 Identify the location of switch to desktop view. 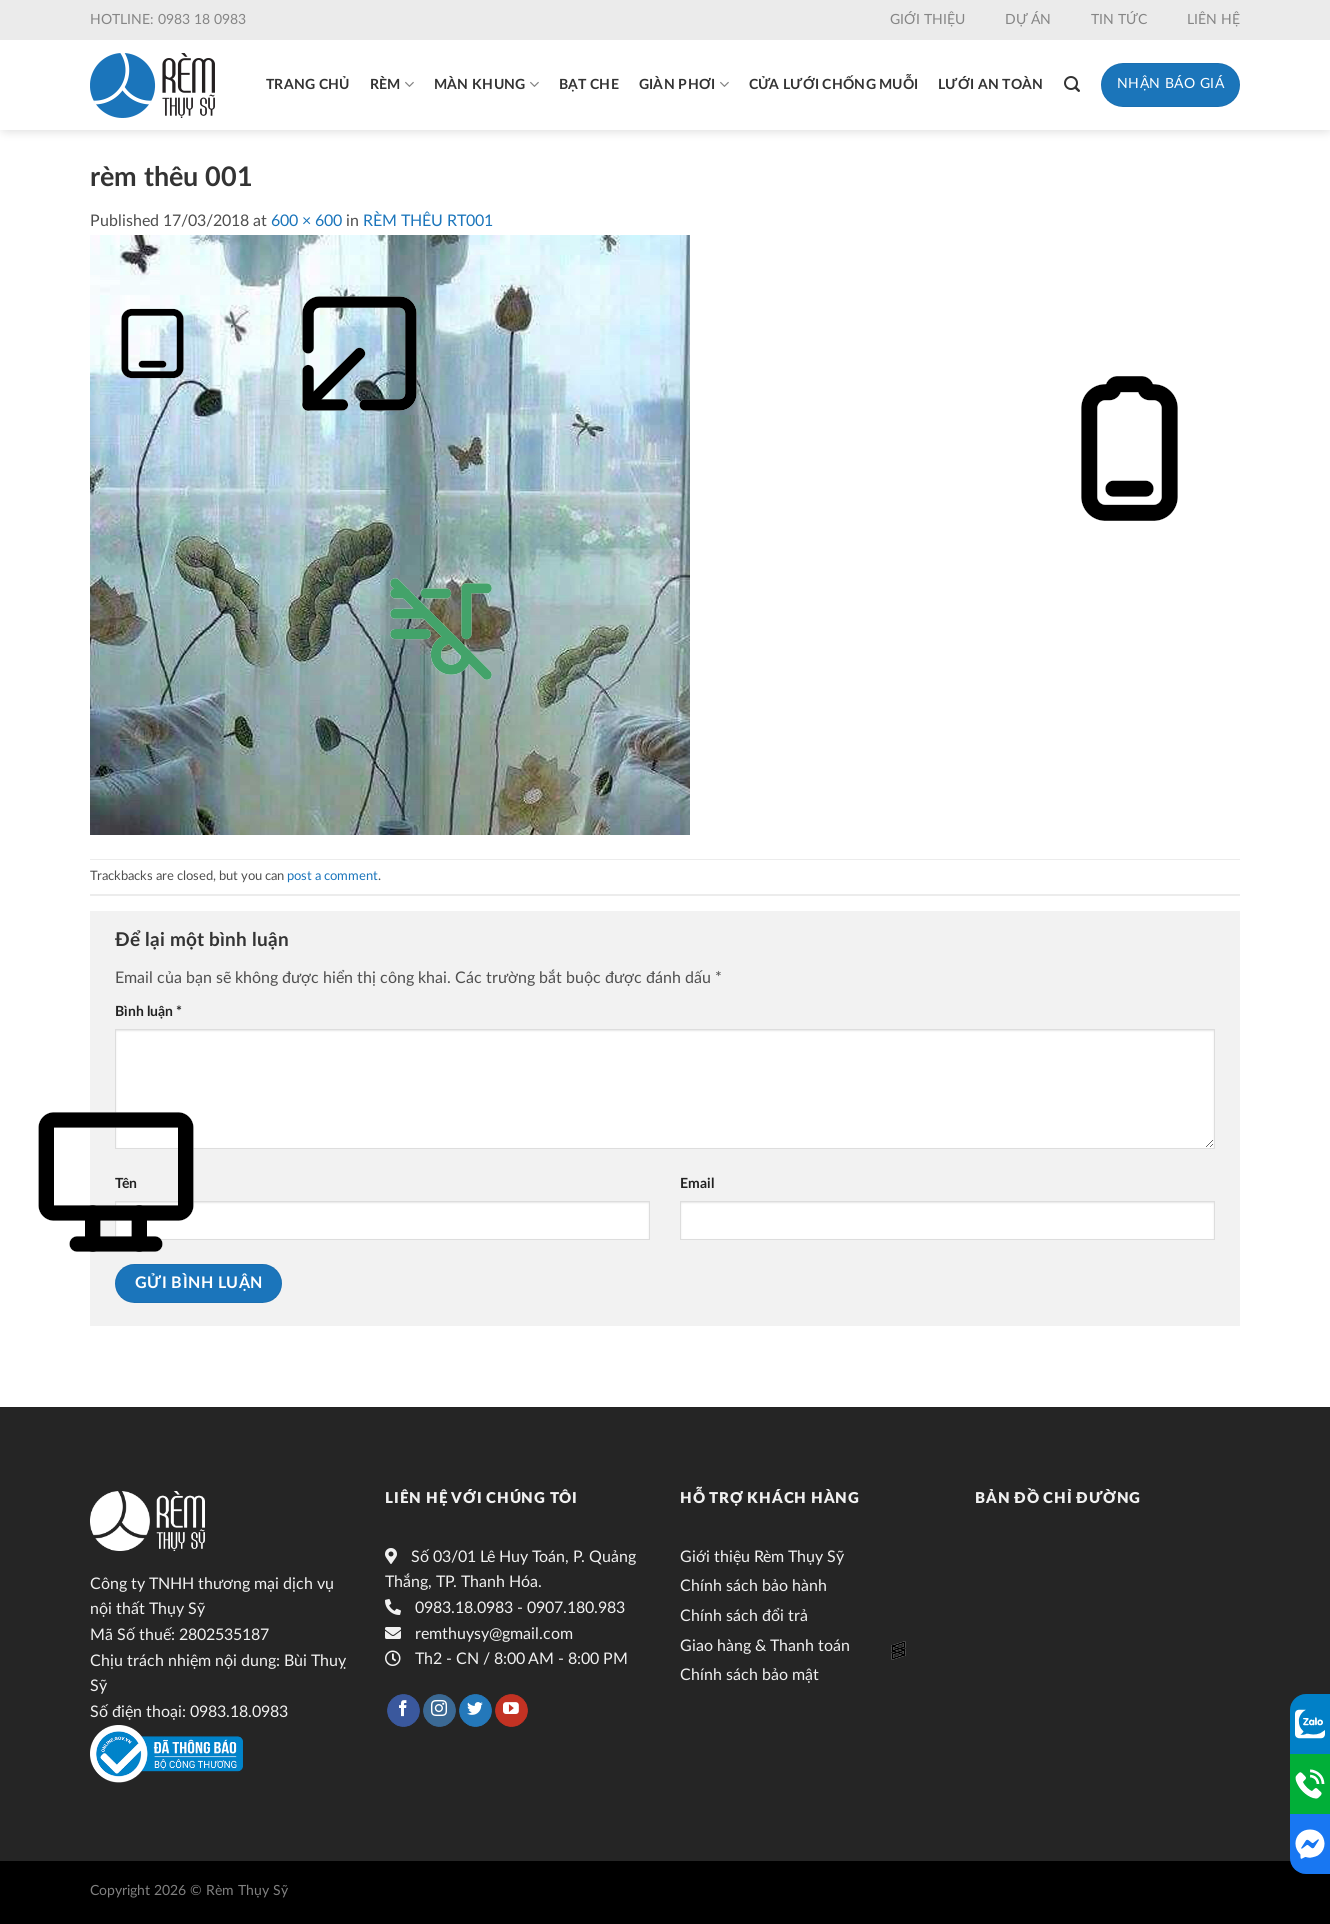
(116, 1182).